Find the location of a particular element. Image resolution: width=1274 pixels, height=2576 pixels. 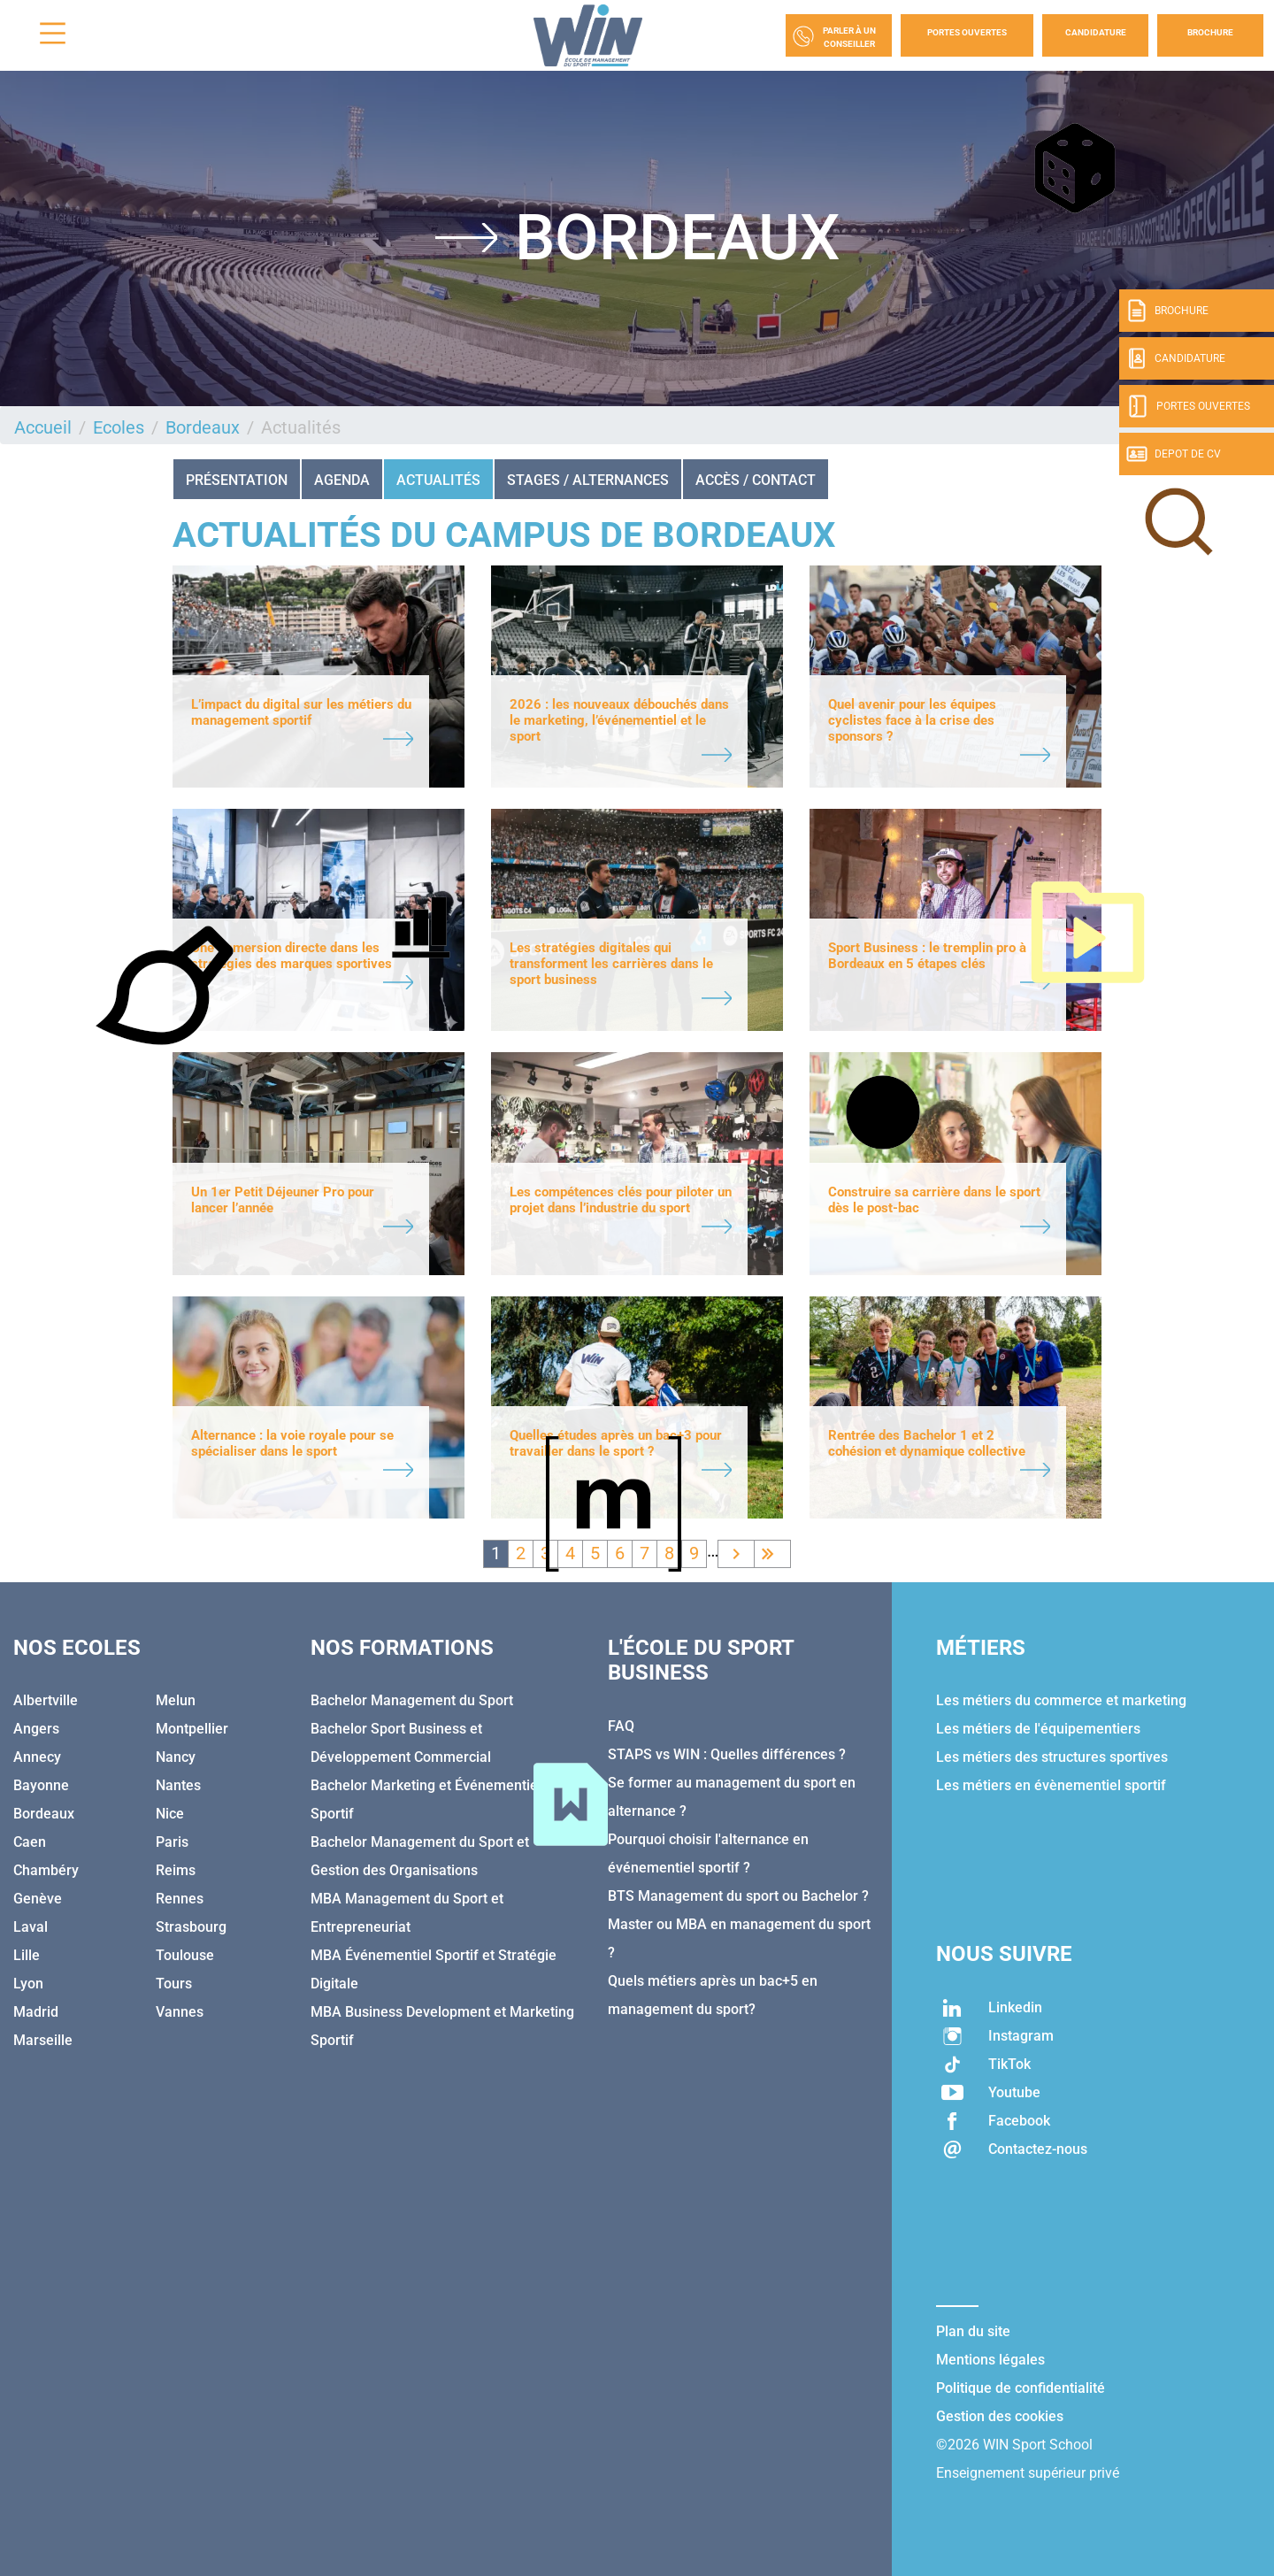

unselected or inactive radio button option is located at coordinates (883, 1112).